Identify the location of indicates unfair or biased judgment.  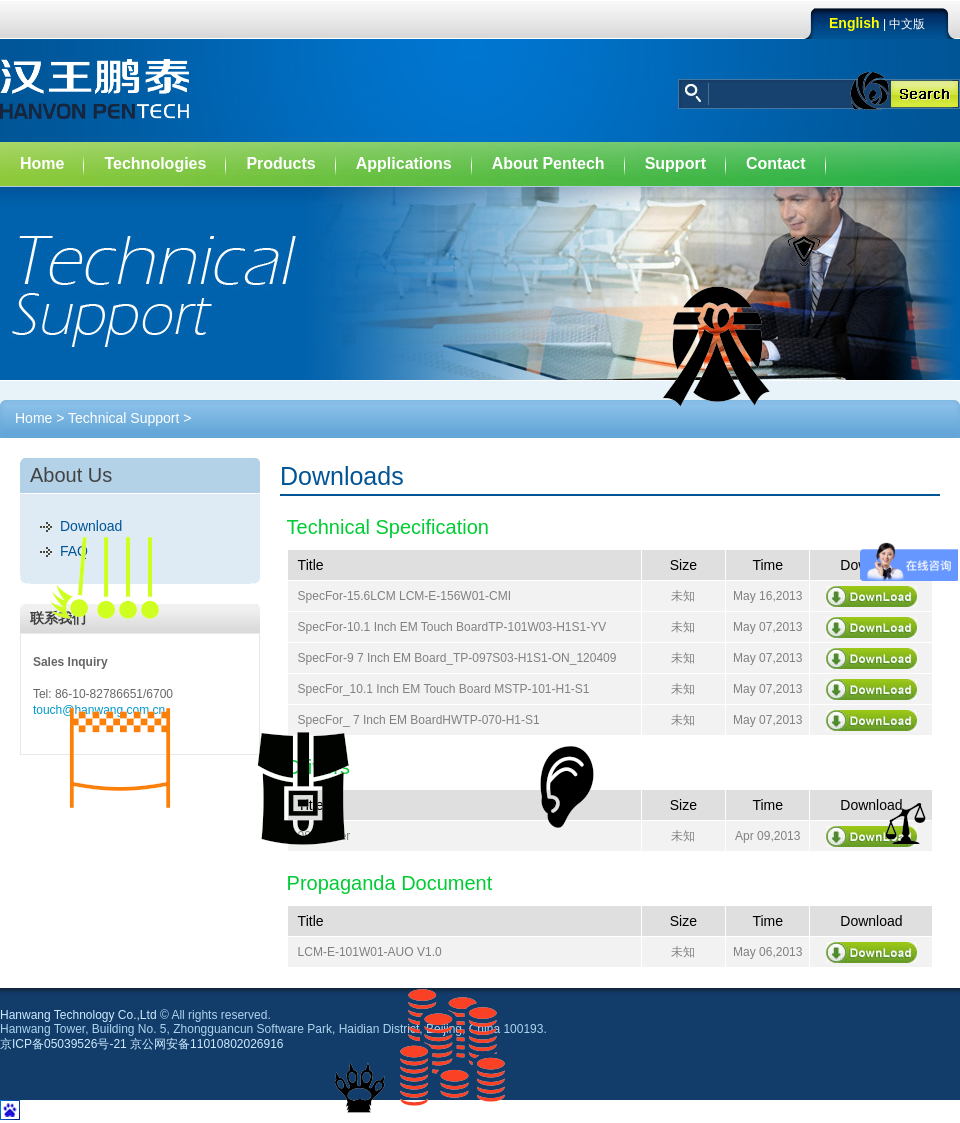
(905, 823).